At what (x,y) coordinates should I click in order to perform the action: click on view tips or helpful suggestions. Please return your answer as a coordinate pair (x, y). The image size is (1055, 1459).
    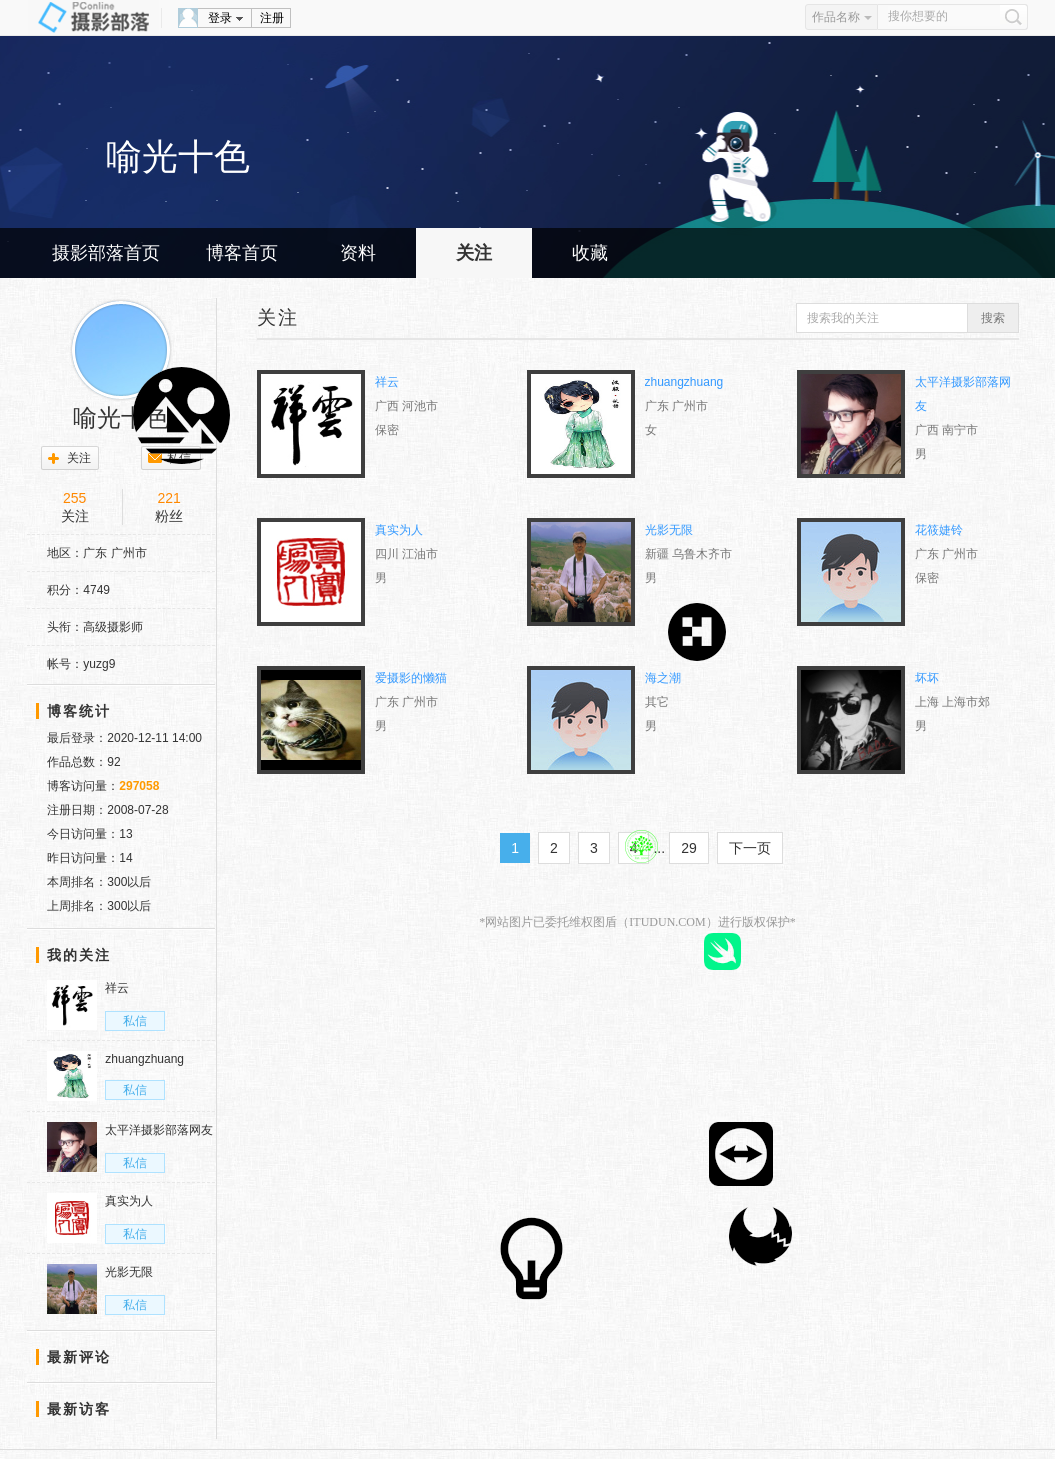
    Looking at the image, I should click on (531, 1256).